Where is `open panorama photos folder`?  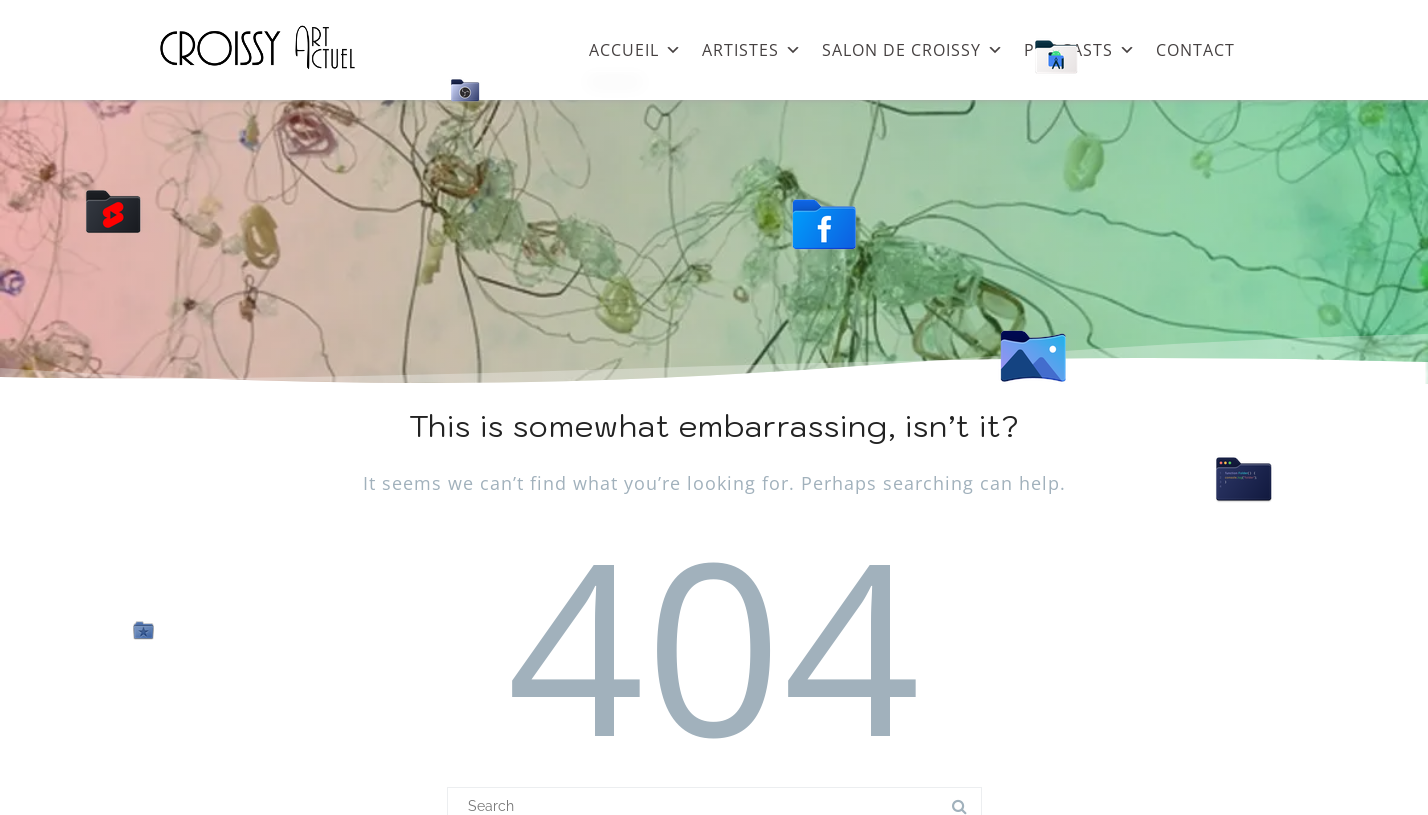
open panorama photos folder is located at coordinates (1033, 358).